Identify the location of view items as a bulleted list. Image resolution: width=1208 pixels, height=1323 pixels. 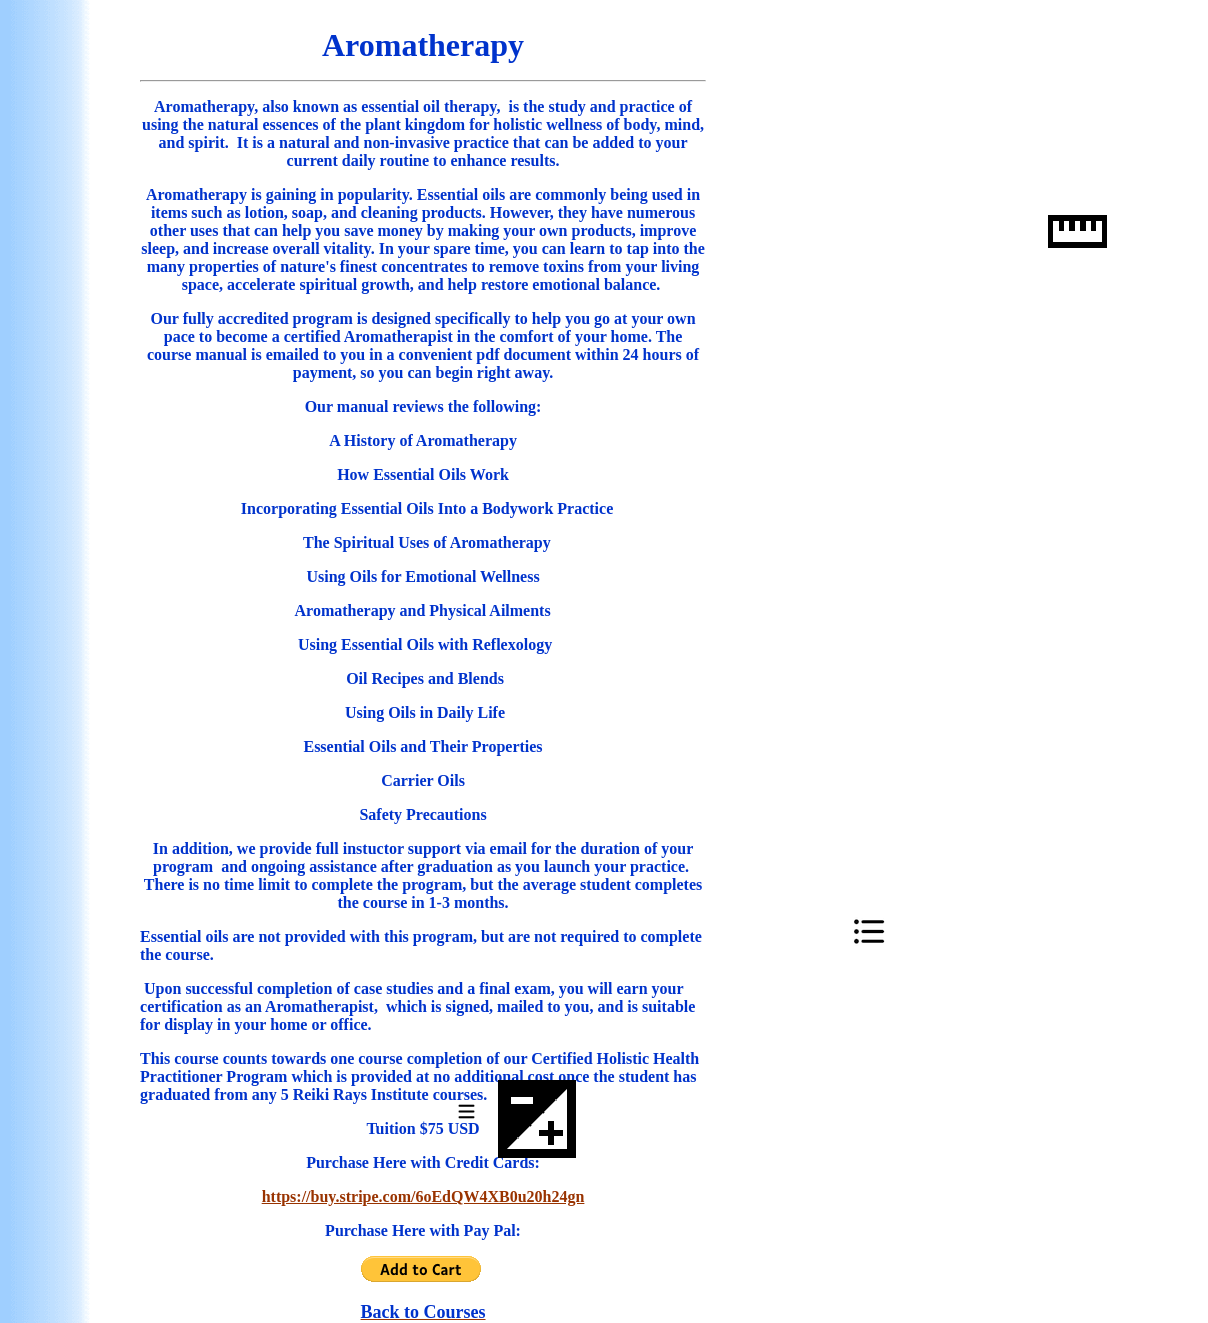
(869, 931).